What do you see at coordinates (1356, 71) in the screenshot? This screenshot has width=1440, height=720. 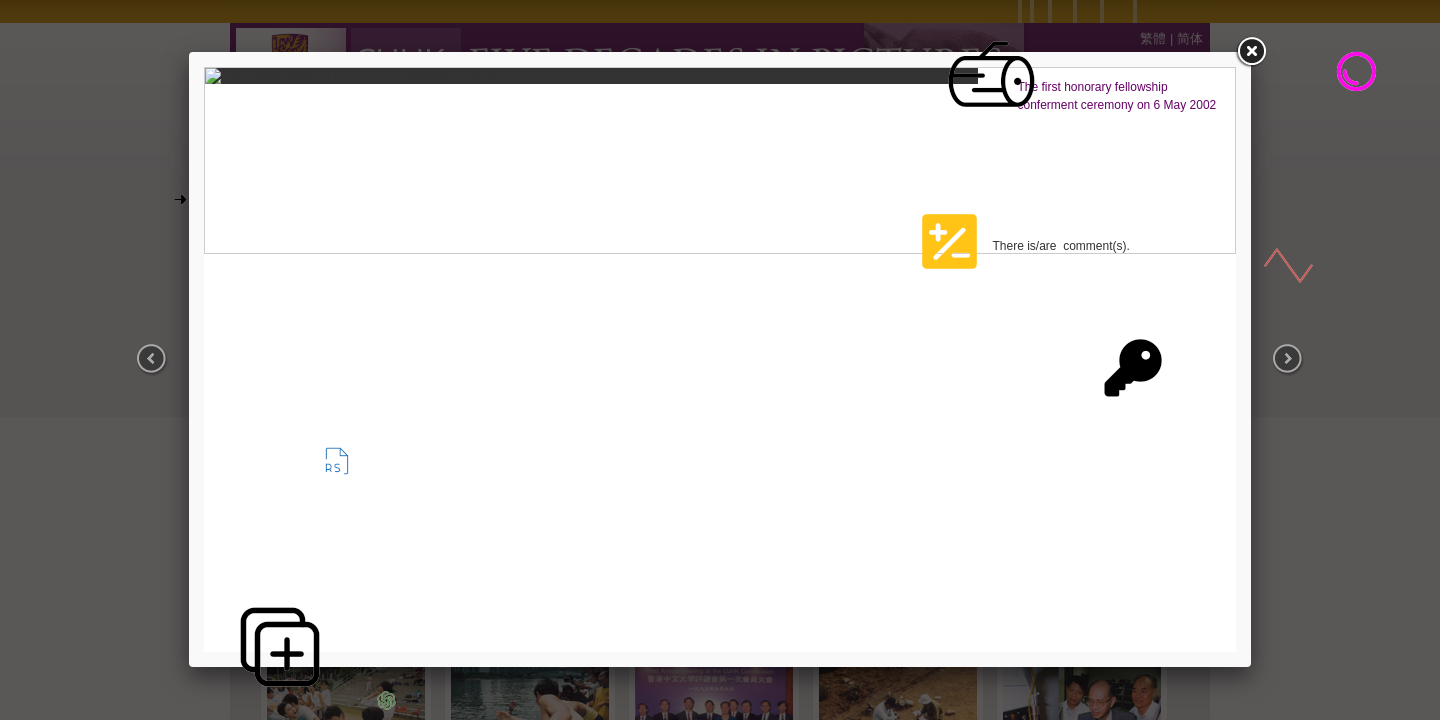 I see `apply inner shadow effect to bottom-left corner` at bounding box center [1356, 71].